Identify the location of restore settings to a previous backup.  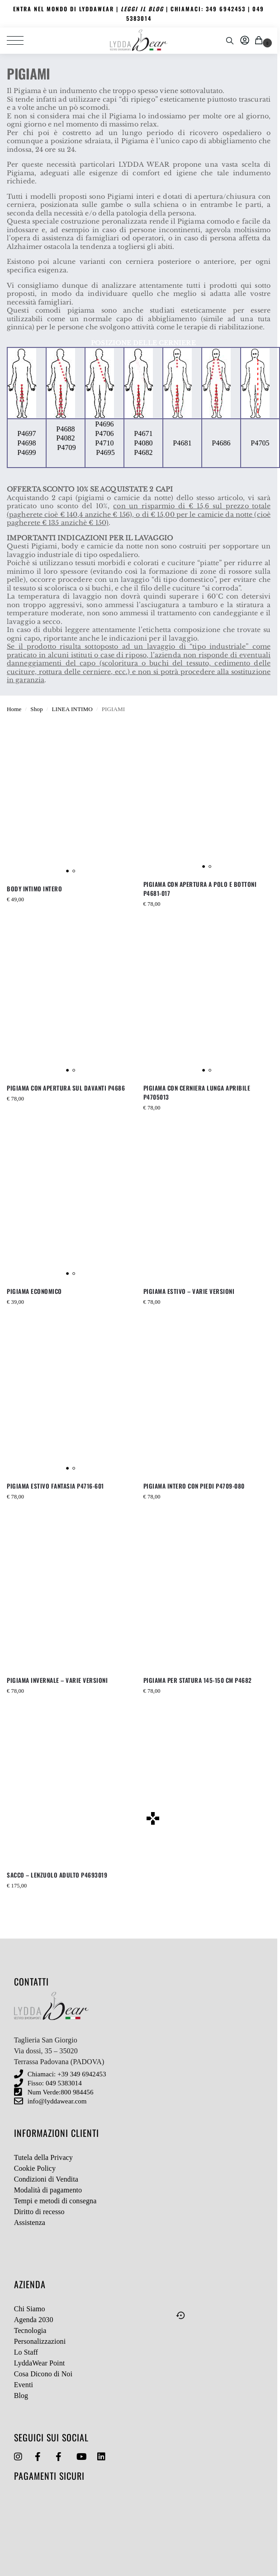
(181, 2315).